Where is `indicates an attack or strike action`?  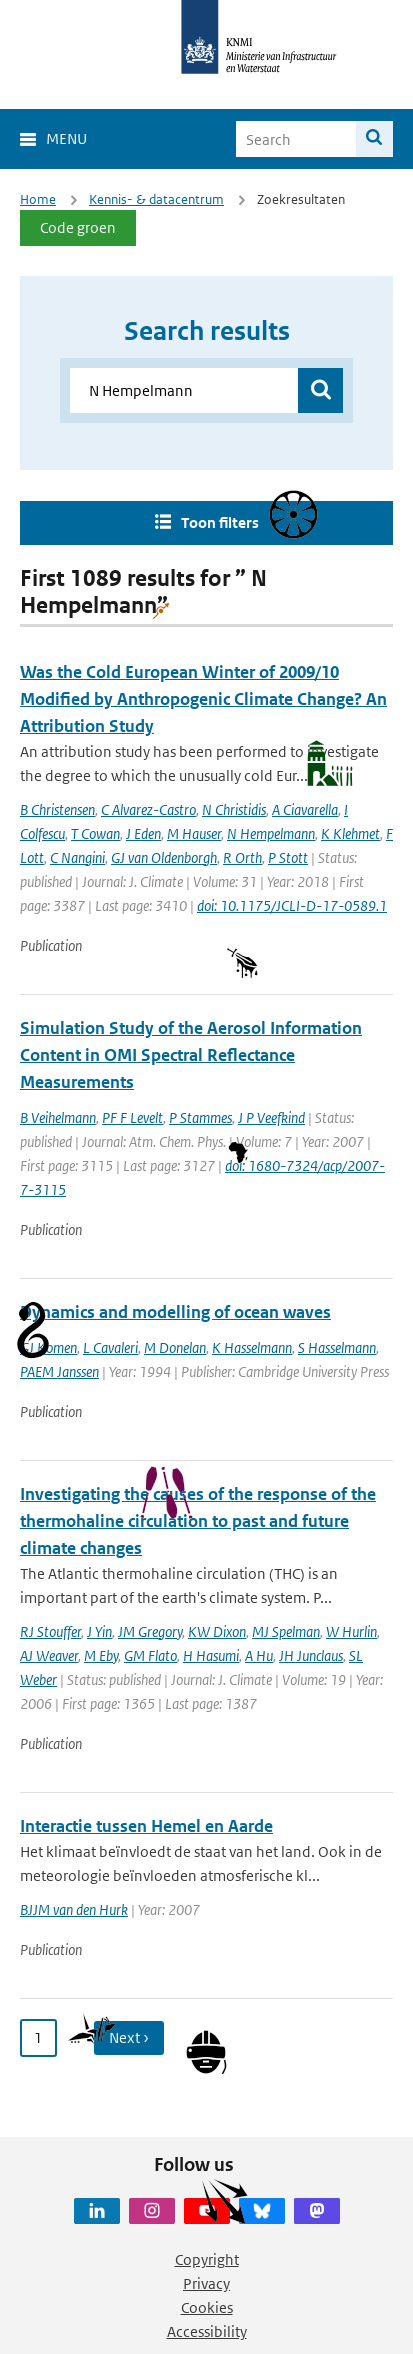 indicates an attack or strike action is located at coordinates (225, 2201).